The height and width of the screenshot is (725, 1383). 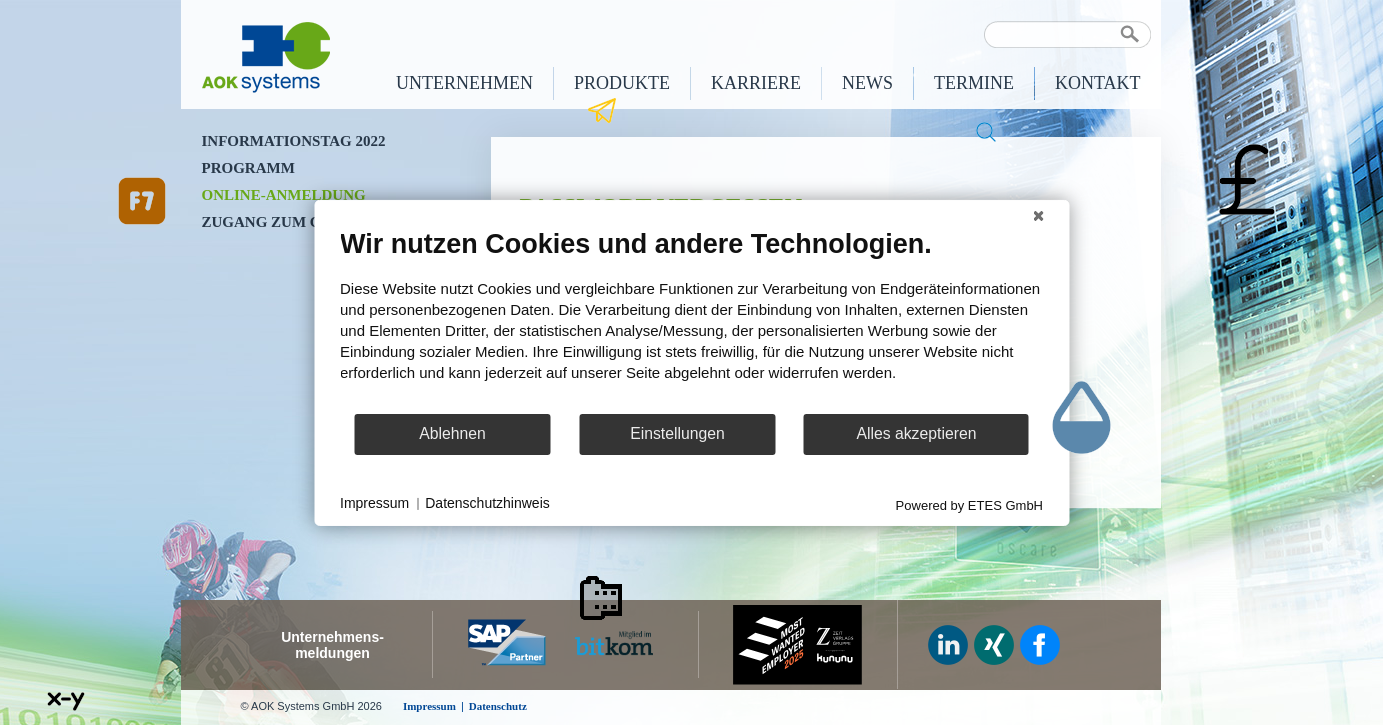 I want to click on search for content or items, so click(x=986, y=132).